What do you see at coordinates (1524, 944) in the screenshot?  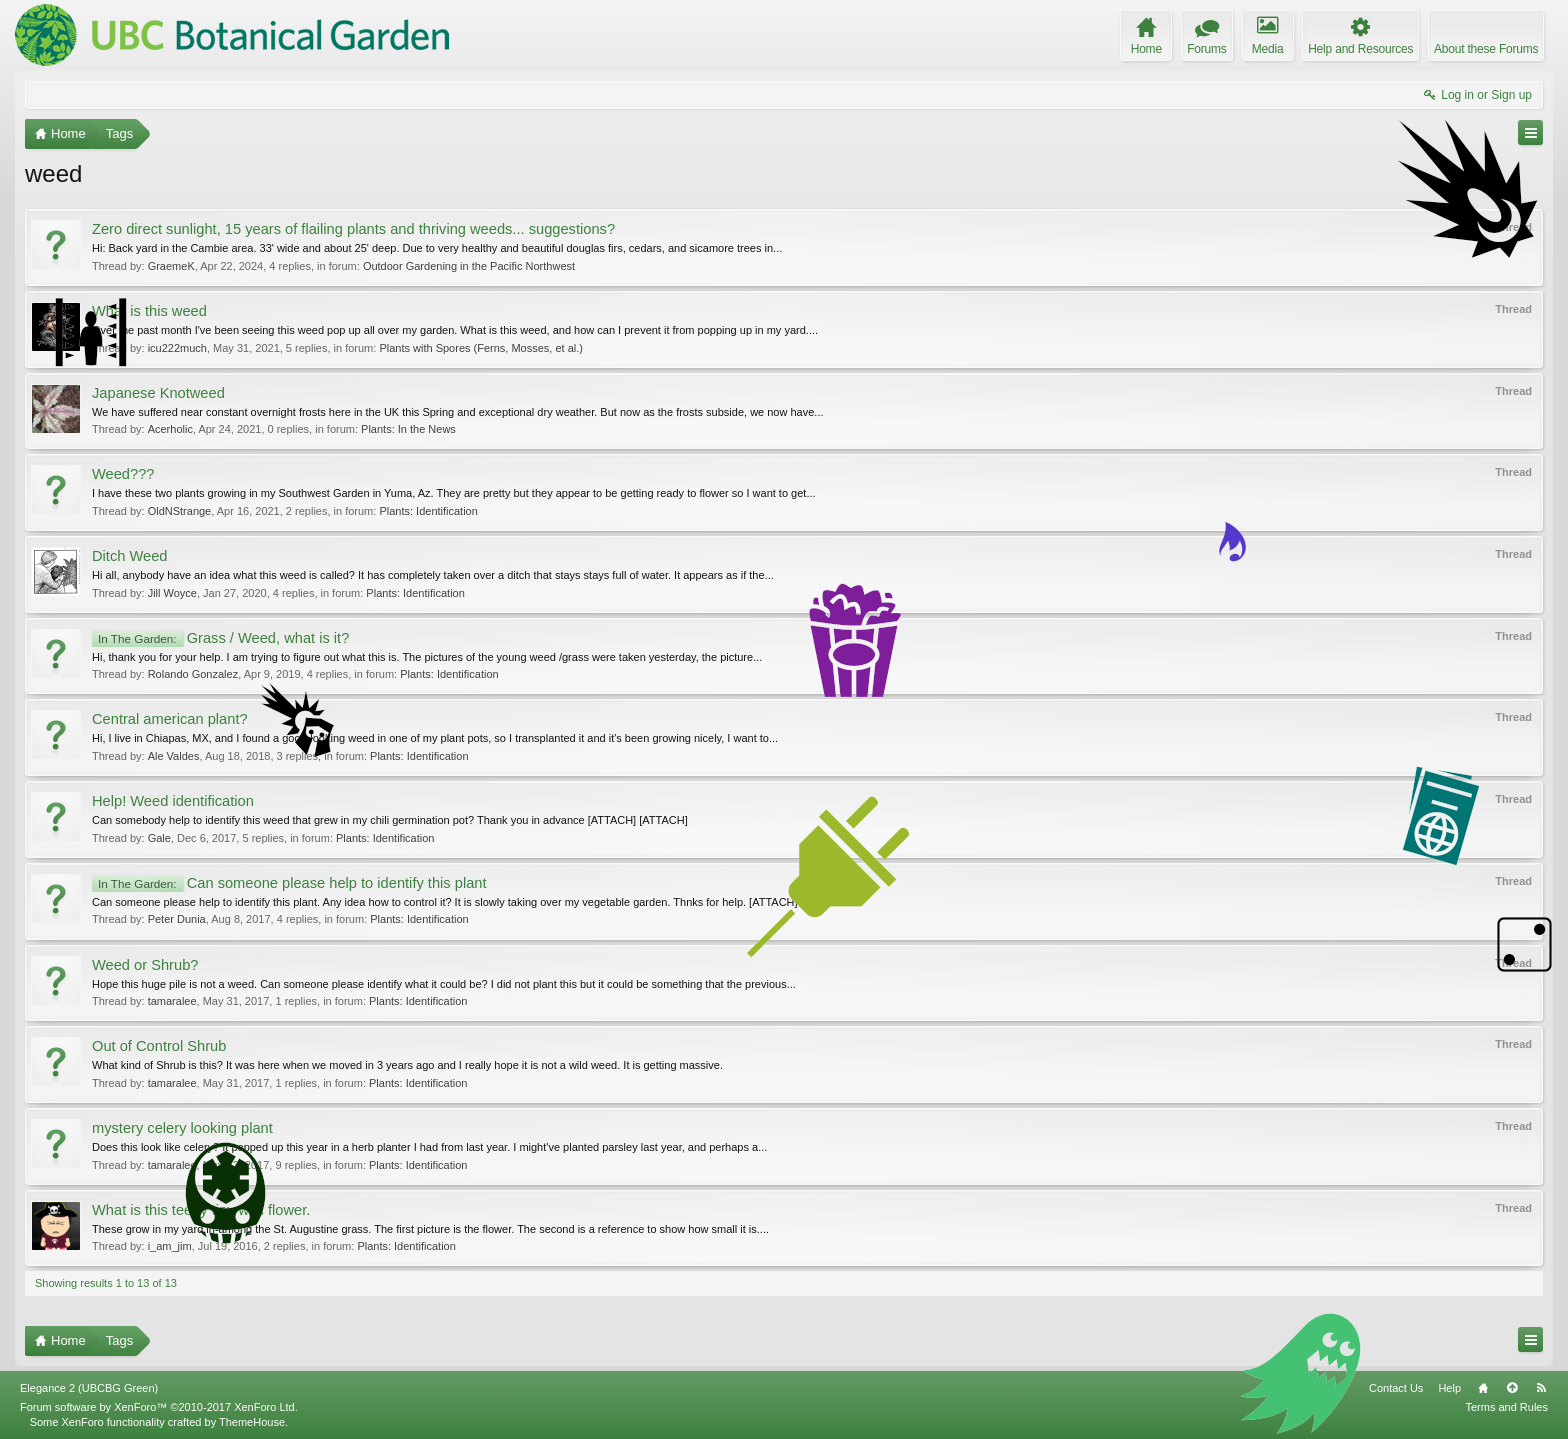 I see `roll dice or randomize selection` at bounding box center [1524, 944].